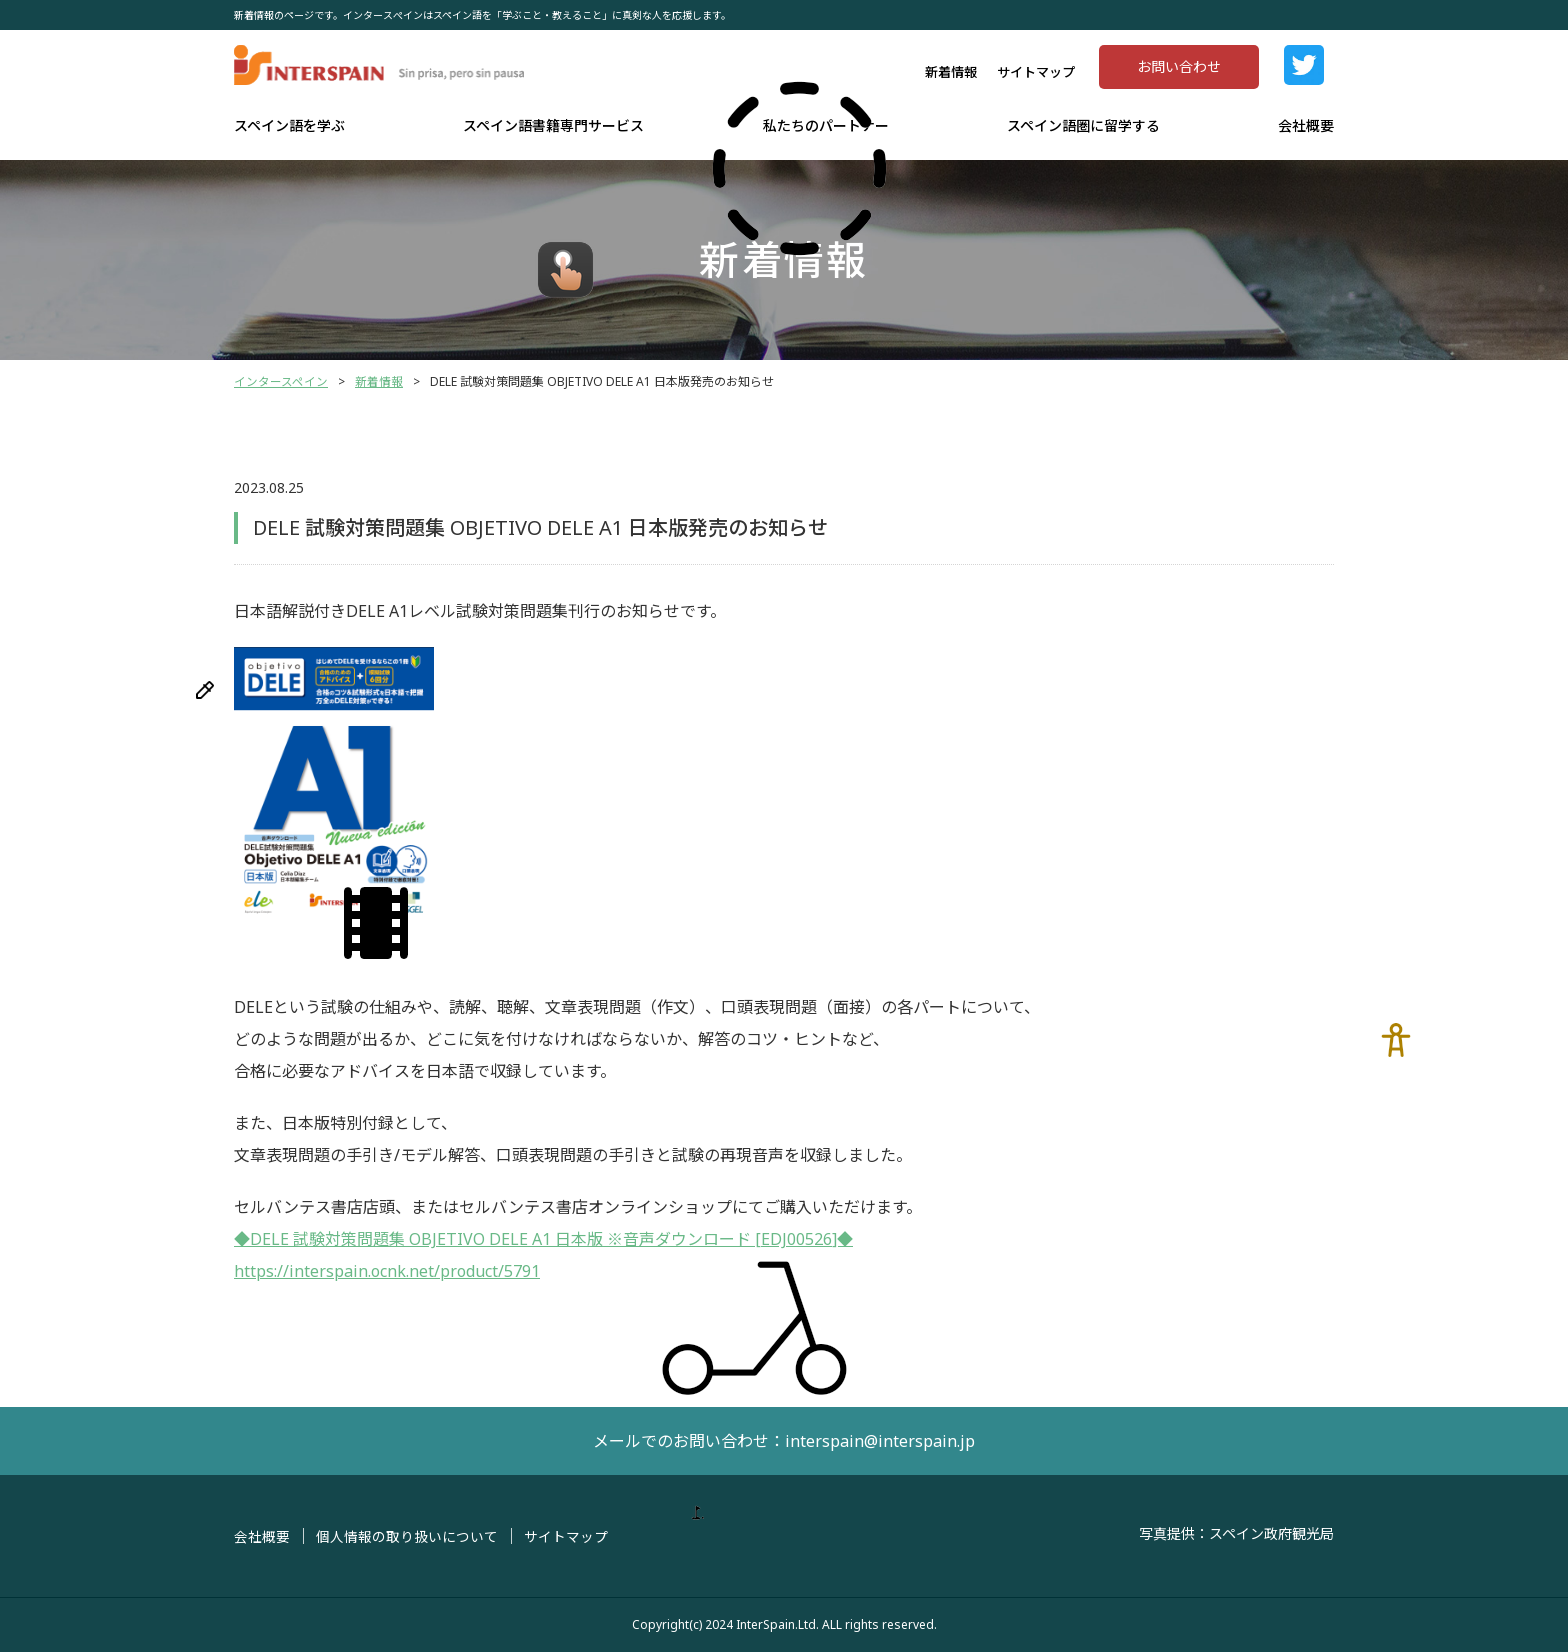 This screenshot has width=1568, height=1652. What do you see at coordinates (799, 168) in the screenshot?
I see `create a new draft issue` at bounding box center [799, 168].